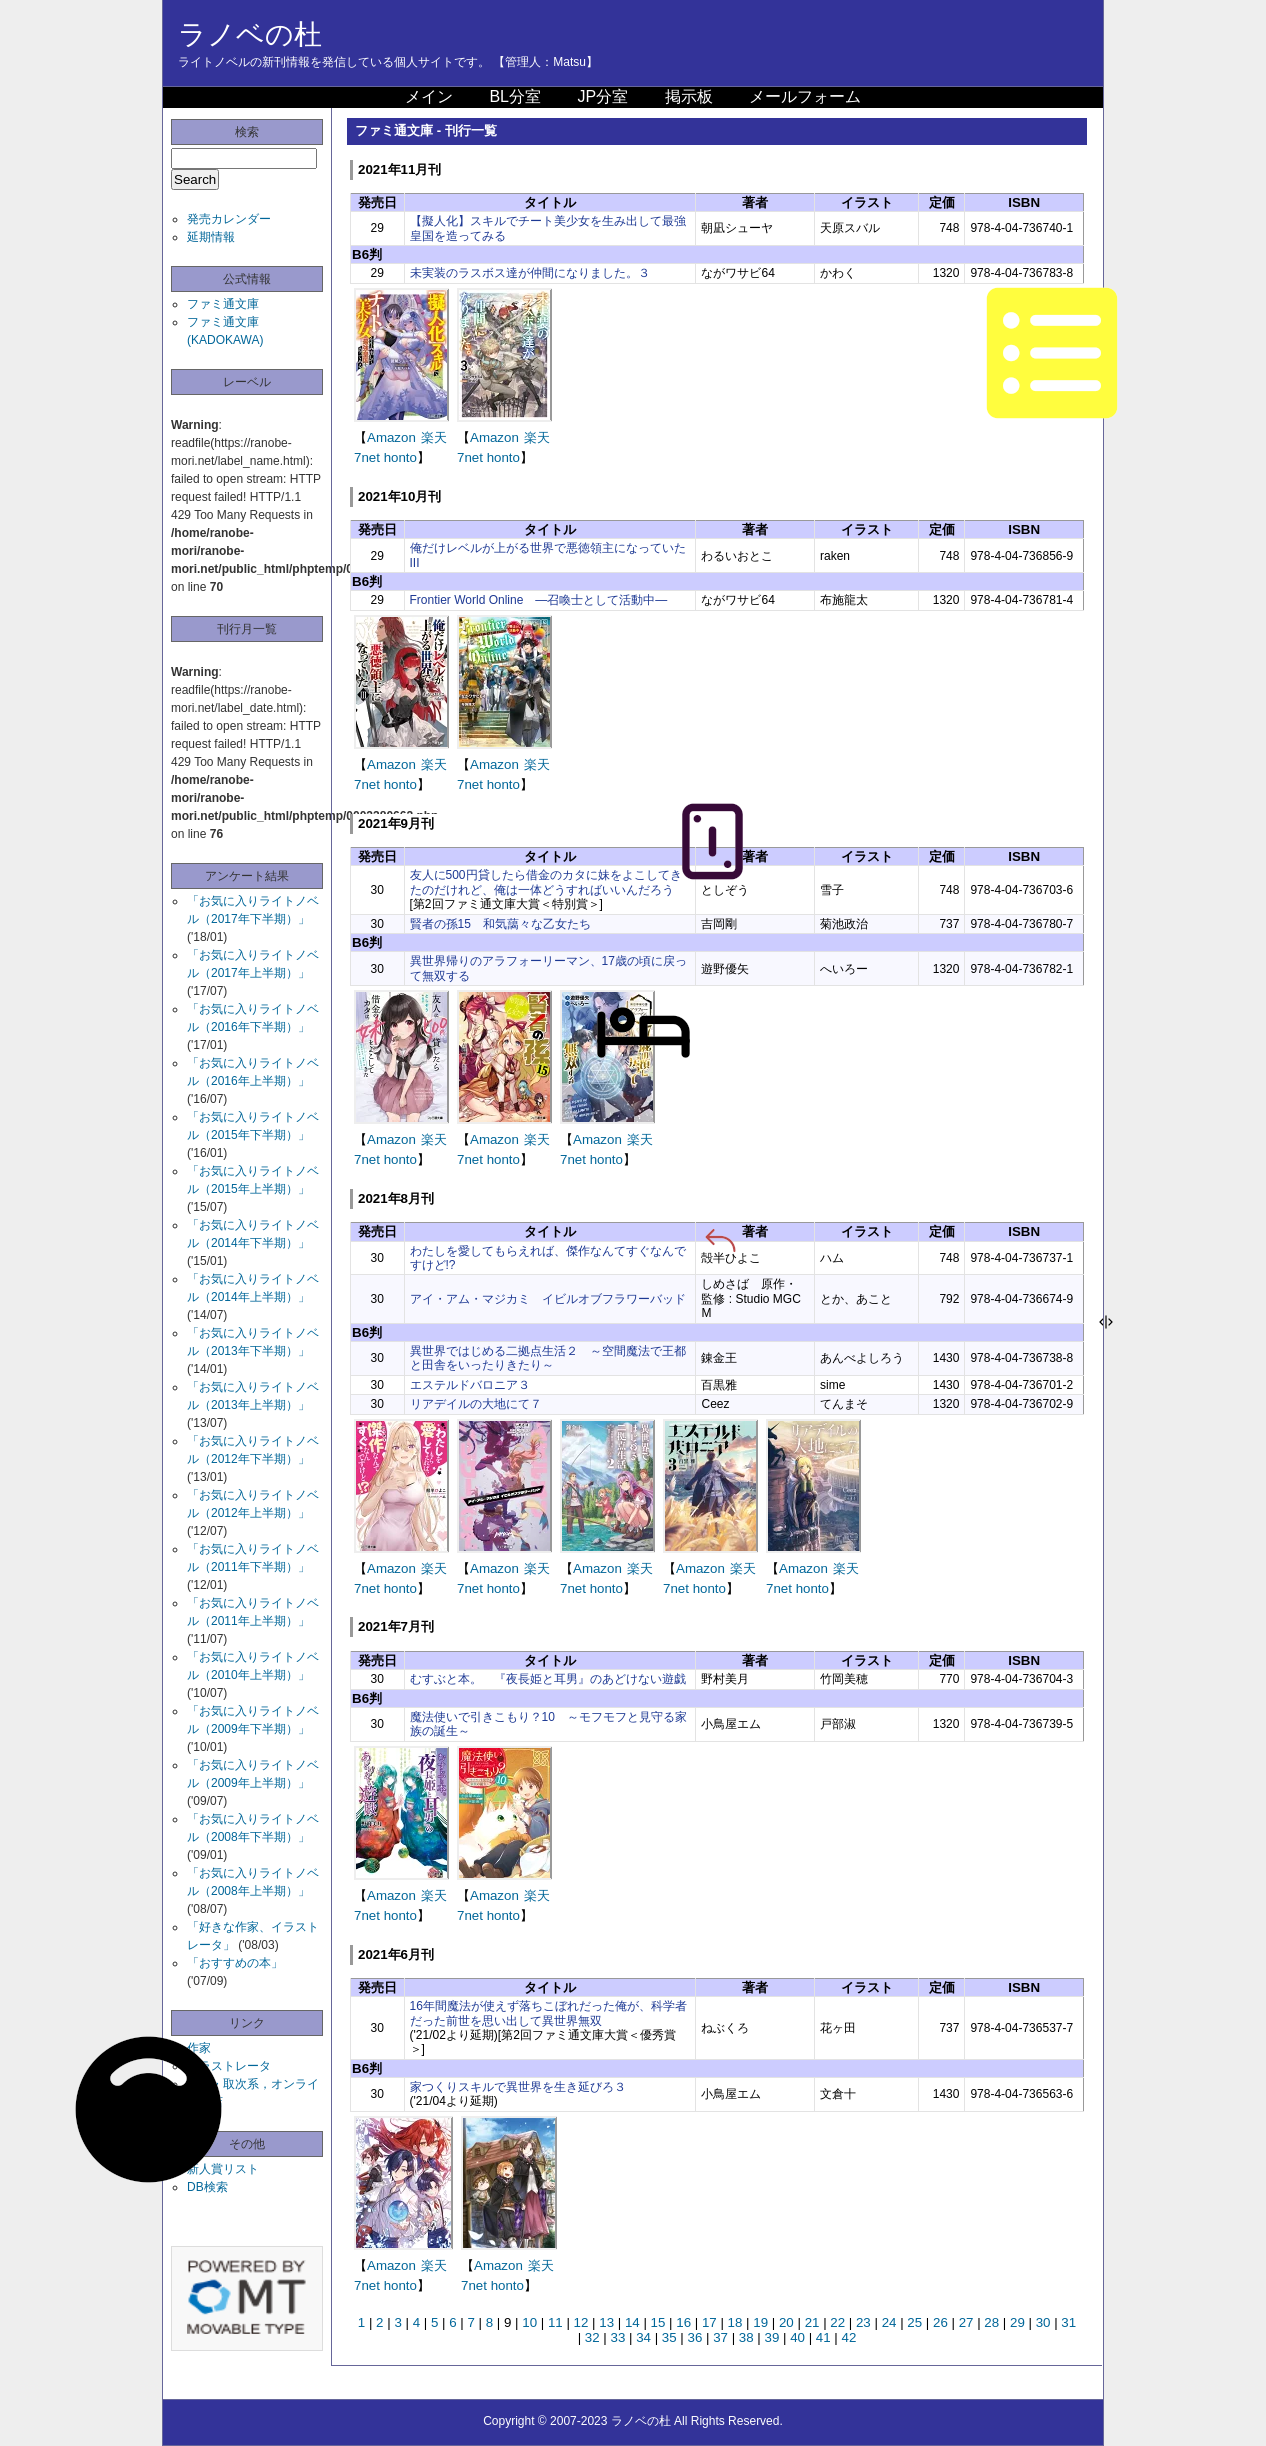  Describe the element at coordinates (720, 1240) in the screenshot. I see `reply to a message` at that location.